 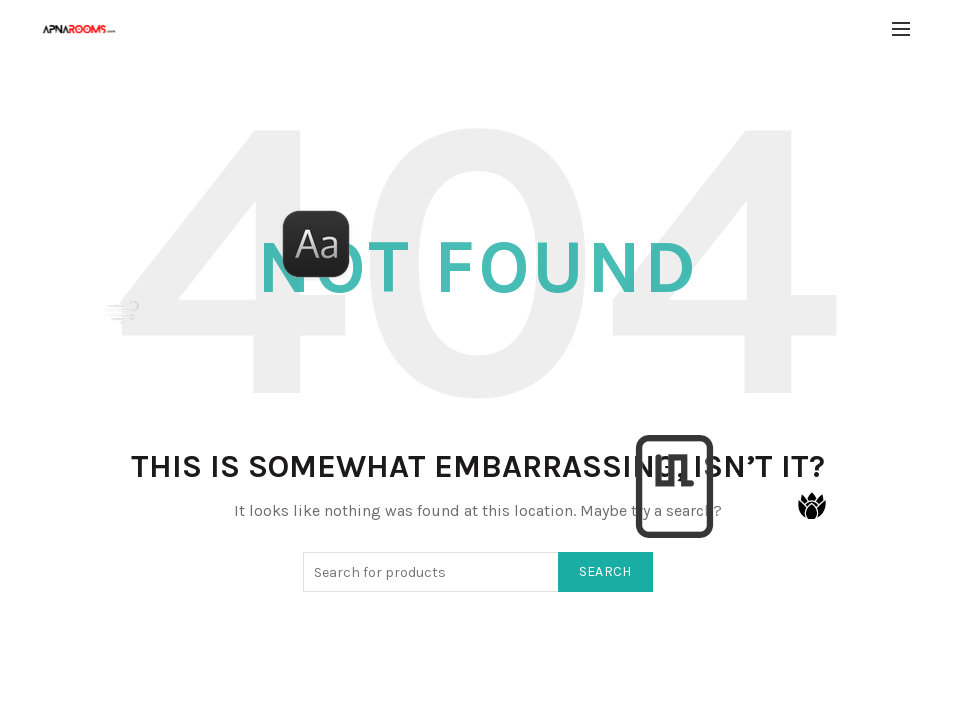 What do you see at coordinates (812, 505) in the screenshot?
I see `access meditation or mindfulness features` at bounding box center [812, 505].